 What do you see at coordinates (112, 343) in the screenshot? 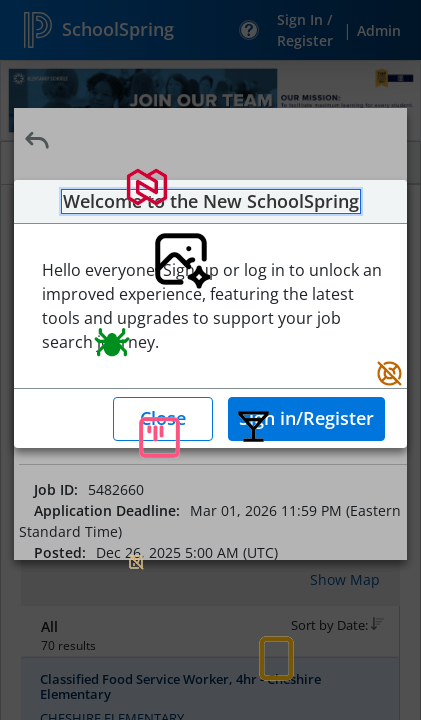
I see `indicates a bug or error in the system` at bounding box center [112, 343].